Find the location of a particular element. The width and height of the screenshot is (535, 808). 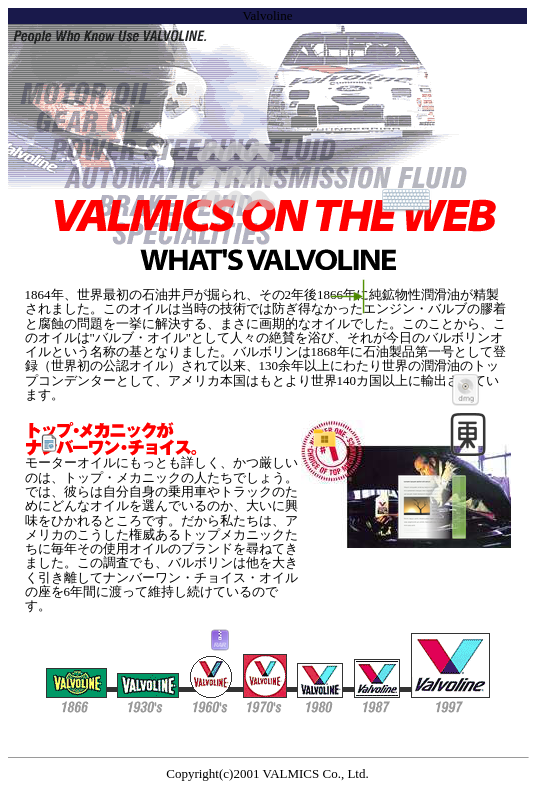

launch gnome mahjongg tile matching game is located at coordinates (469, 434).